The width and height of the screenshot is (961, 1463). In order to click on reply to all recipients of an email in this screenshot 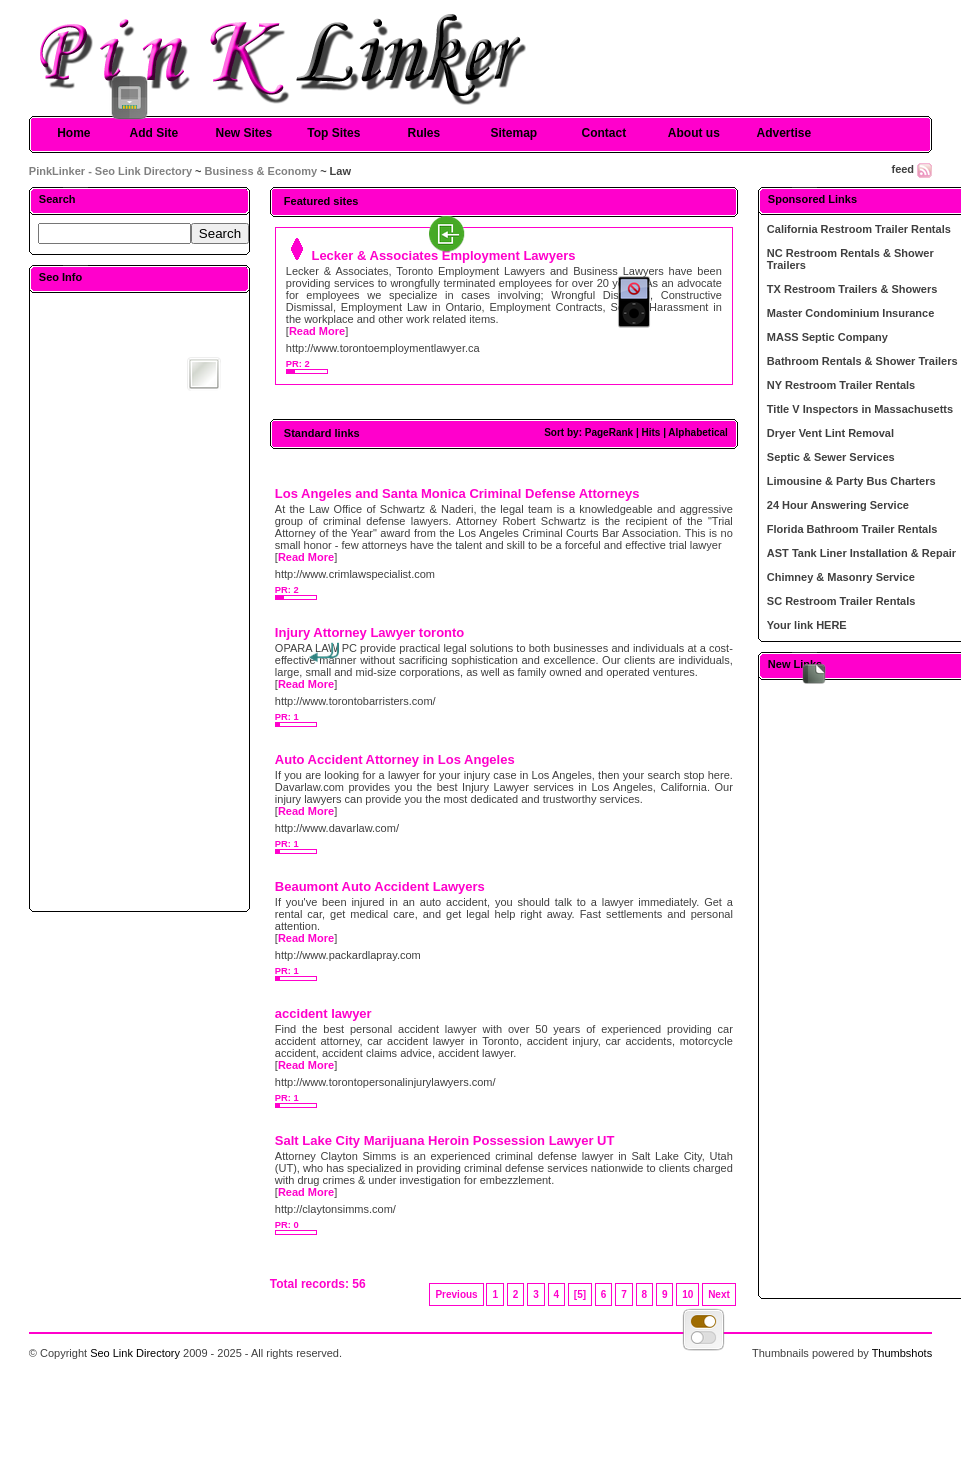, I will do `click(323, 650)`.